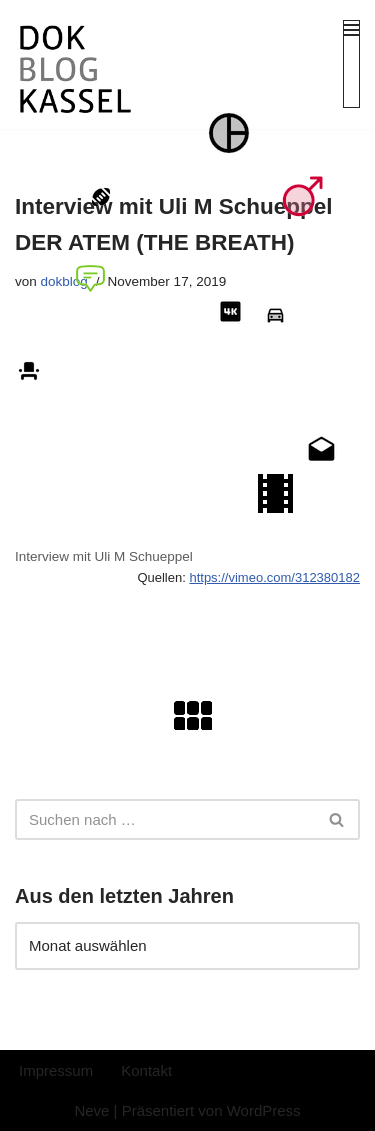 The image size is (375, 1131). What do you see at coordinates (303, 195) in the screenshot?
I see `indicates male gender selection` at bounding box center [303, 195].